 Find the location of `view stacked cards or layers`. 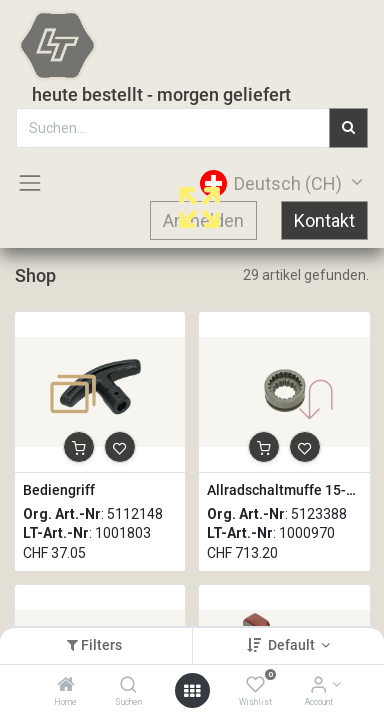

view stacked cards or layers is located at coordinates (73, 394).